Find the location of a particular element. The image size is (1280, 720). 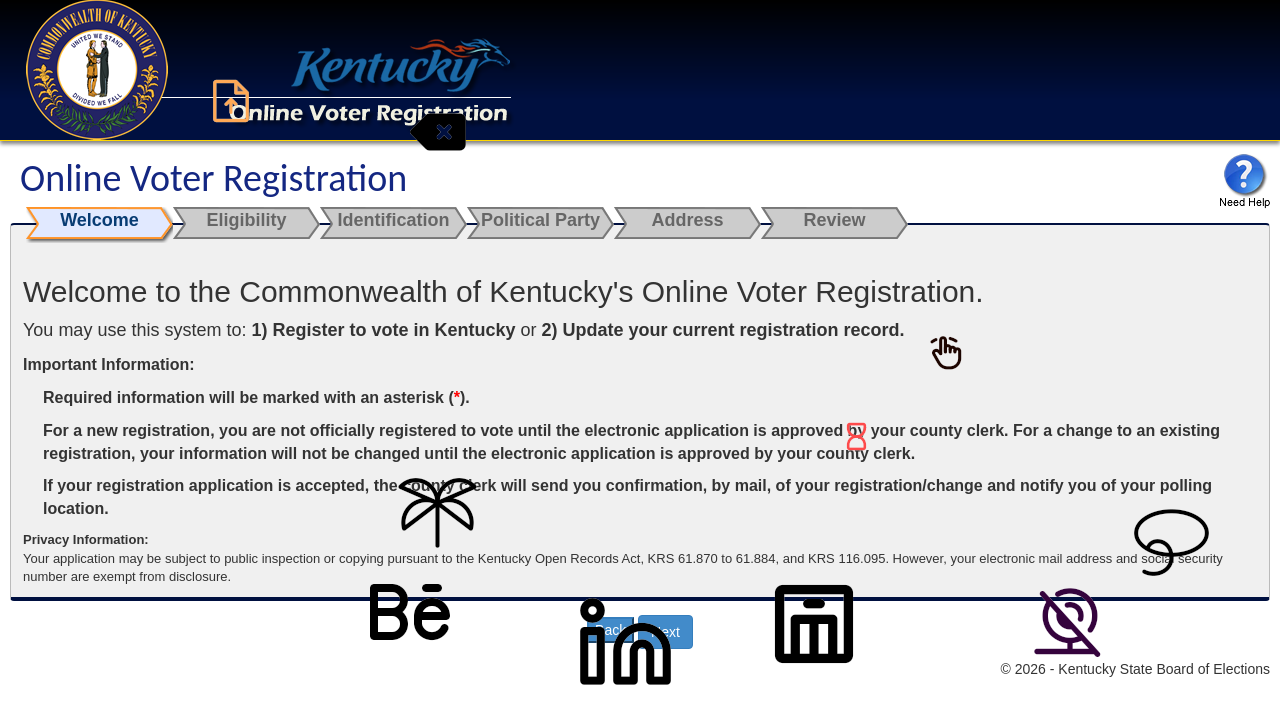

visit behance profile is located at coordinates (410, 612).